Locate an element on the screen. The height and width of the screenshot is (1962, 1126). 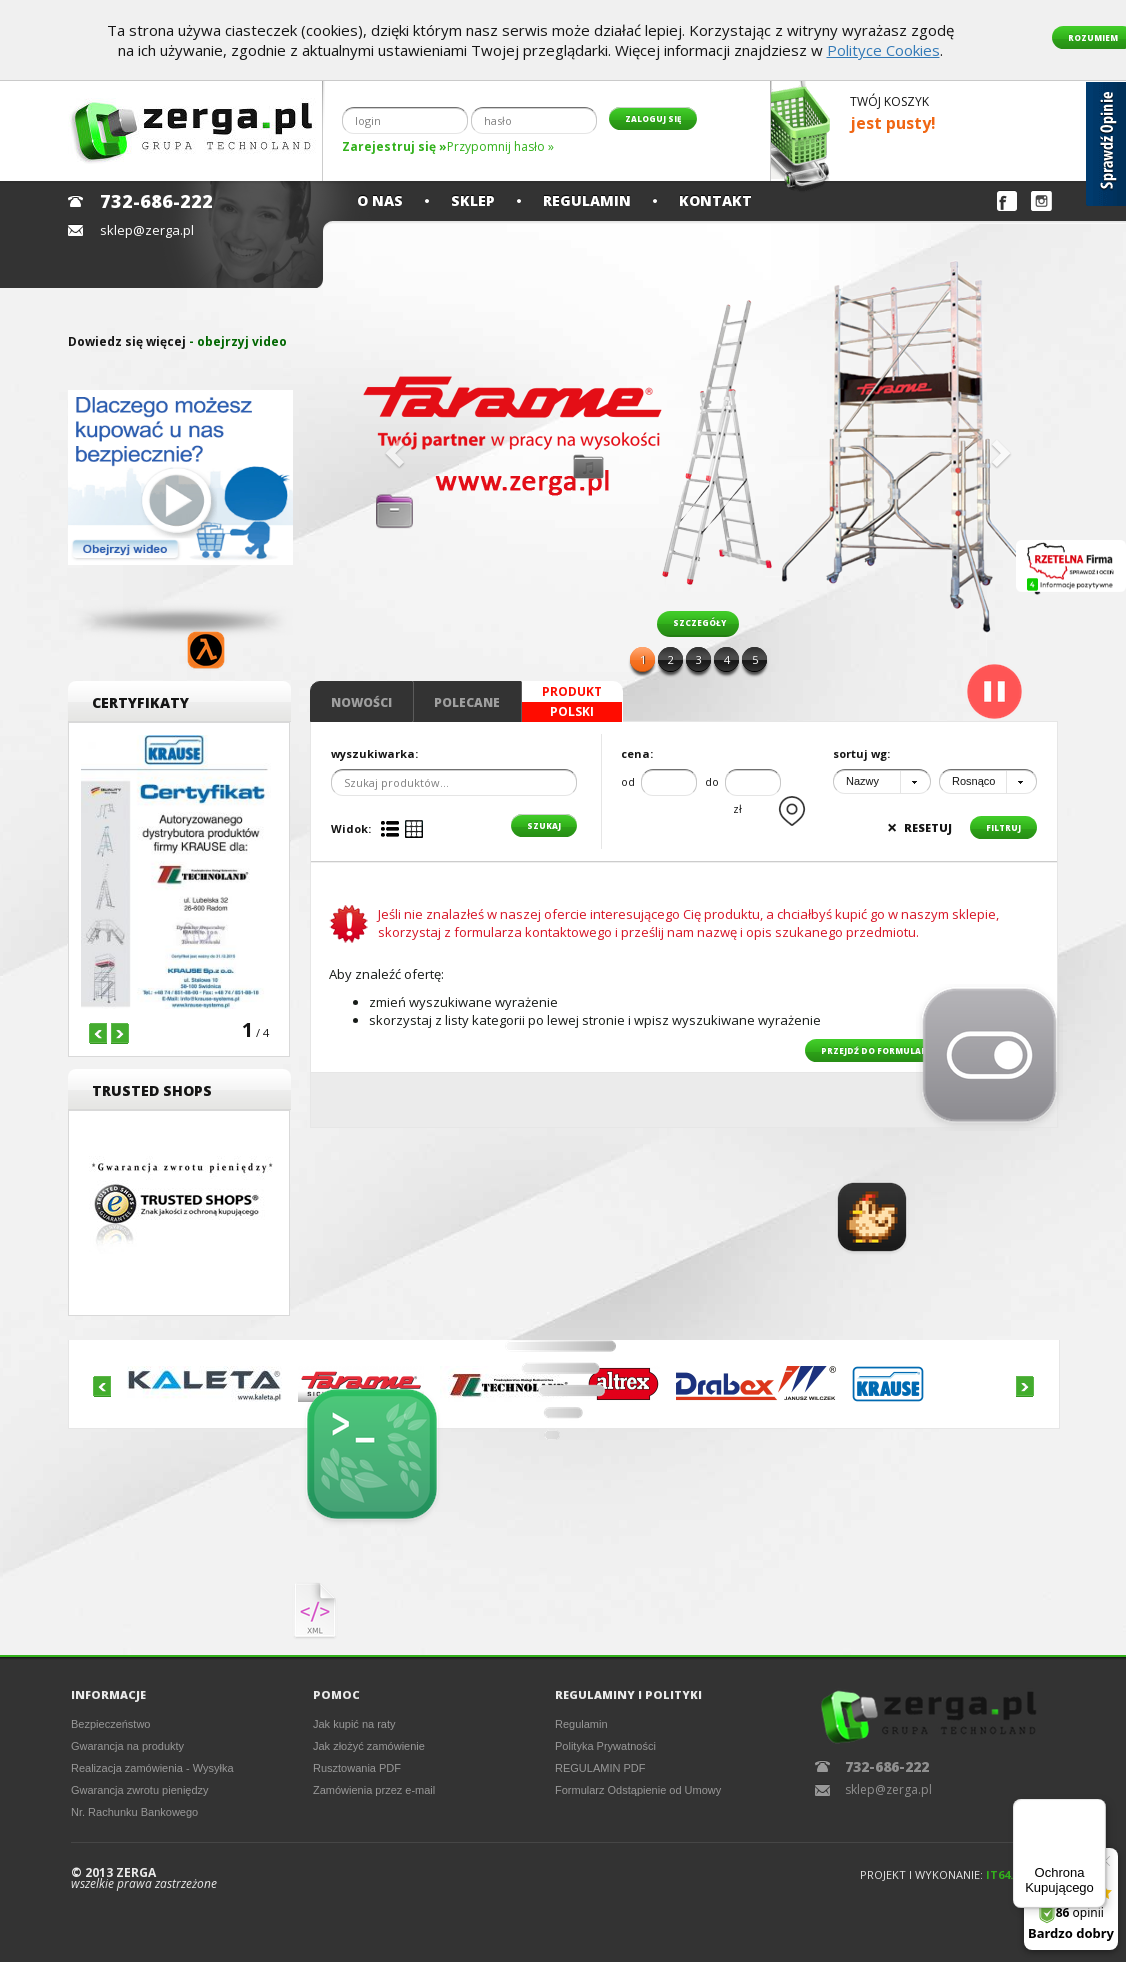
an XML document file is located at coordinates (315, 1611).